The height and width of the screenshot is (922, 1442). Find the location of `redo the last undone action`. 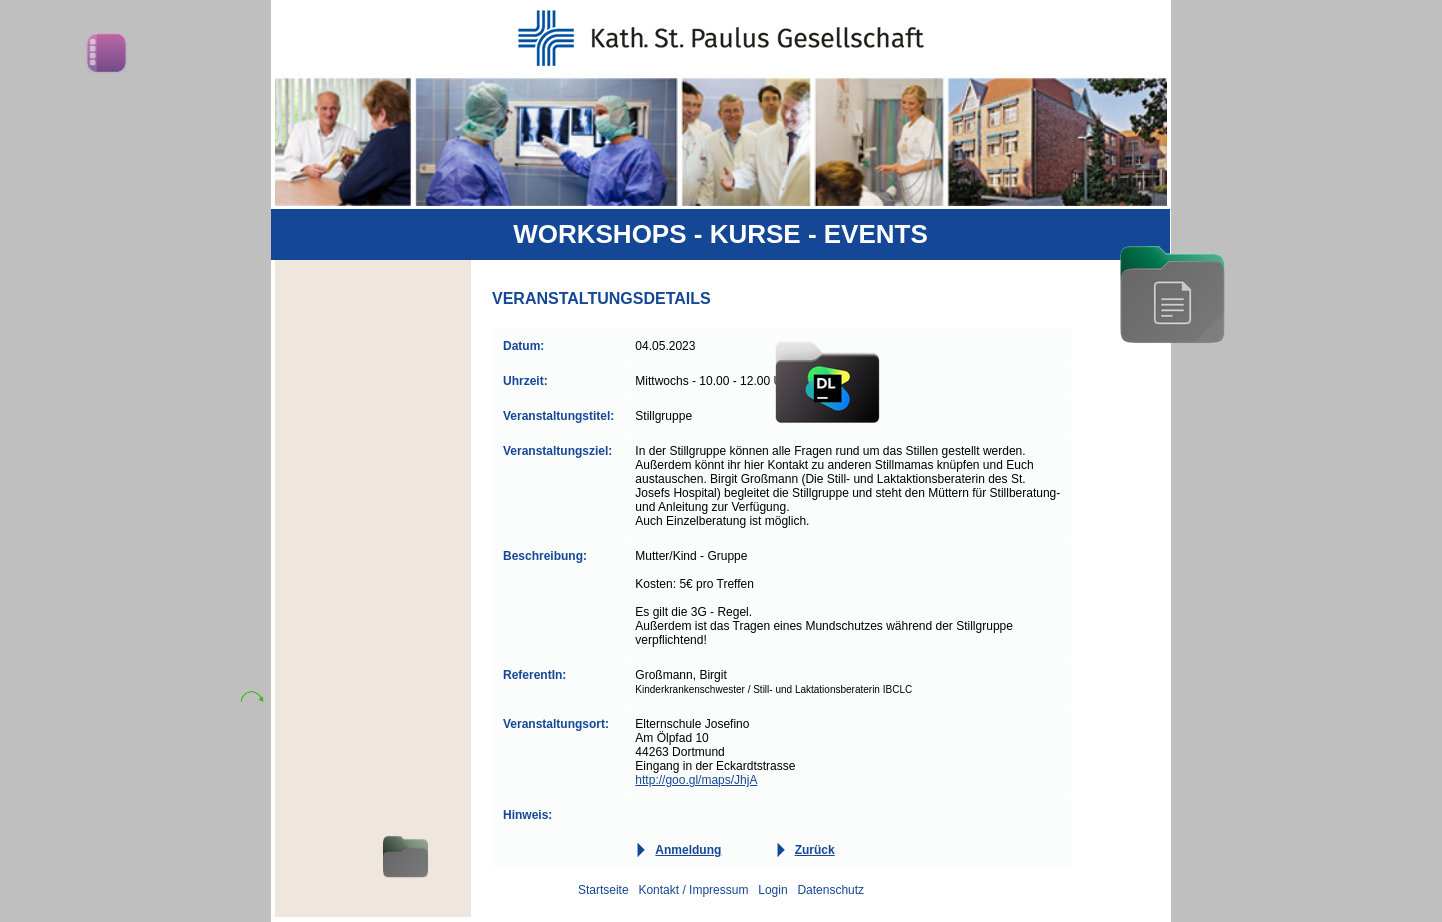

redo the last undone action is located at coordinates (251, 696).